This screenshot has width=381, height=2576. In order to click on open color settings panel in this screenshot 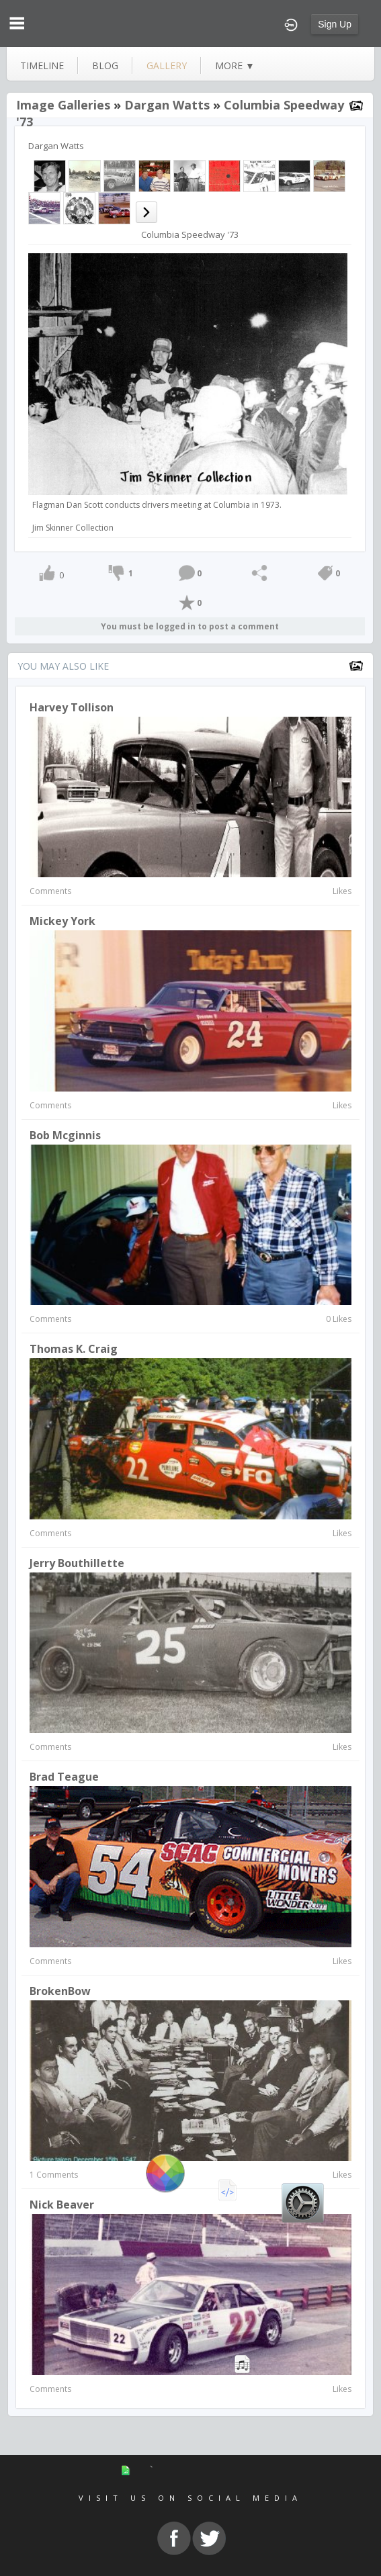, I will do `click(165, 2173)`.